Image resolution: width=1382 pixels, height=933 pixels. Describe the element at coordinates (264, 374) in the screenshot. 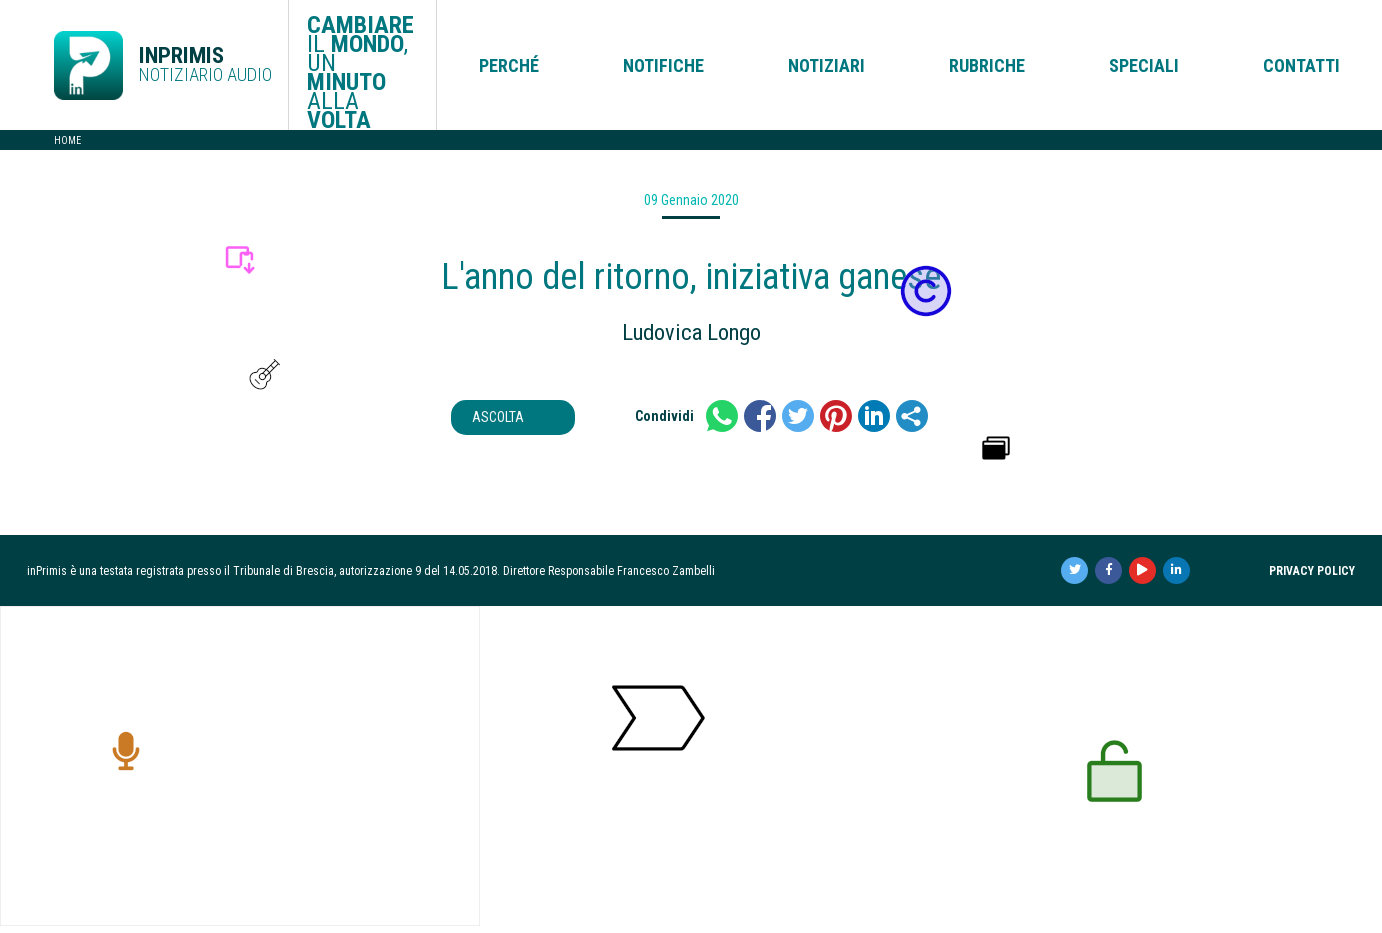

I see `access music or audio content` at that location.